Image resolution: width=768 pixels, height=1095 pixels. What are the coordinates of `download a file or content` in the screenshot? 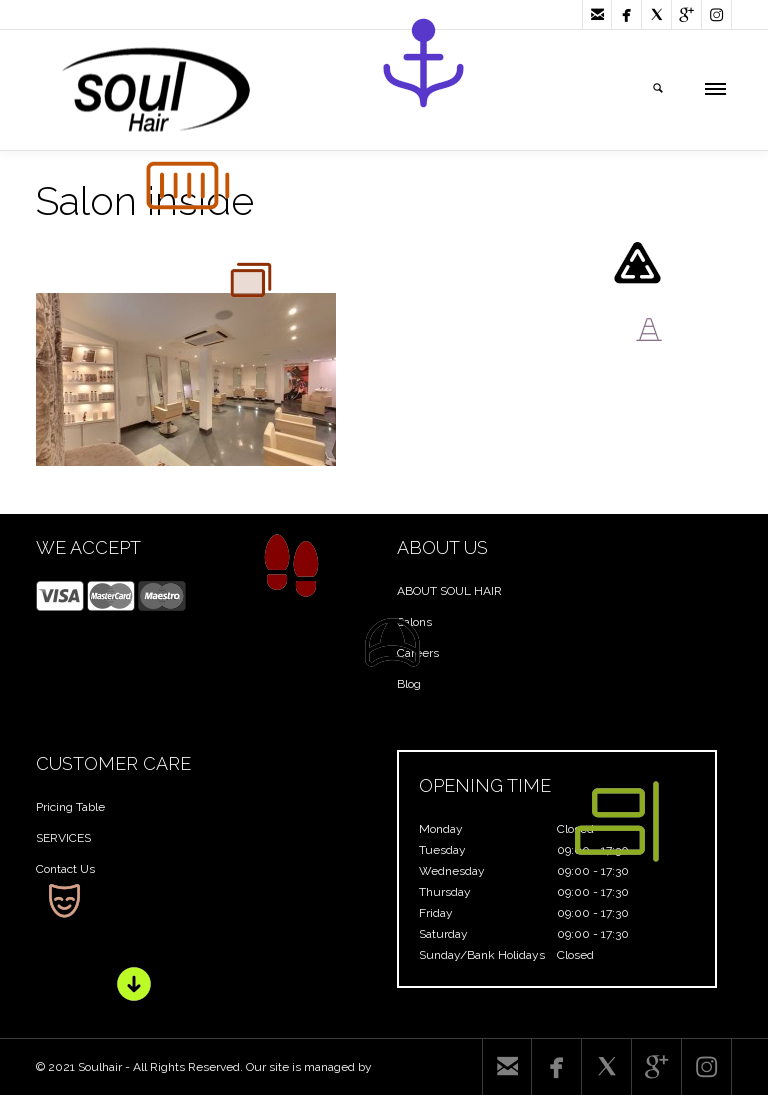 It's located at (134, 984).